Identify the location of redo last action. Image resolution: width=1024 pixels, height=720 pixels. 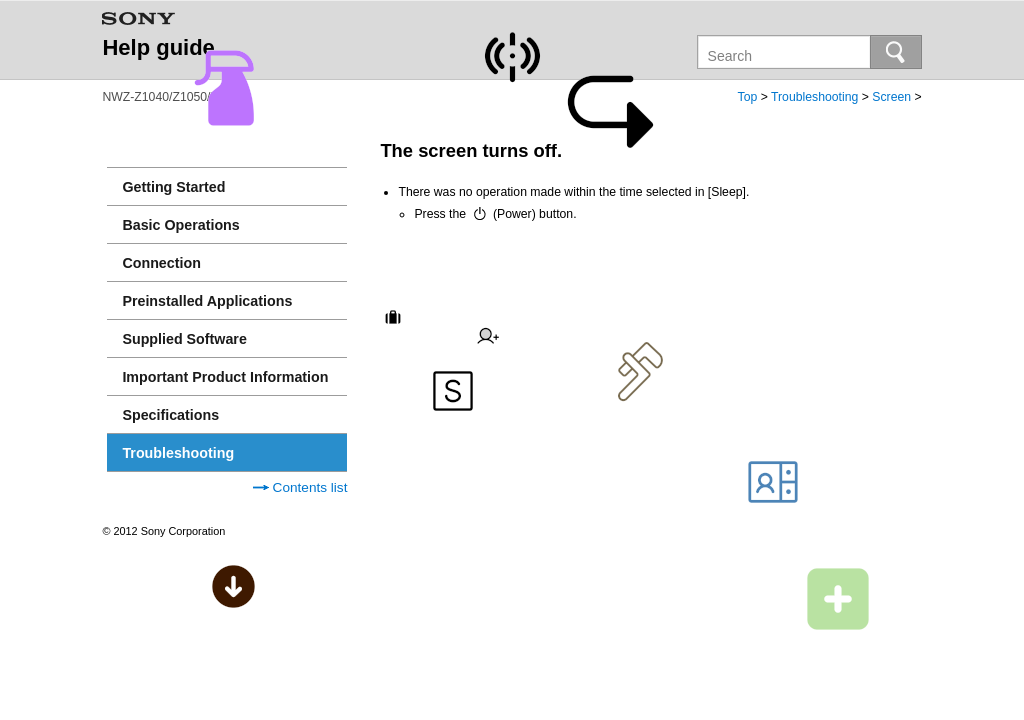
(610, 108).